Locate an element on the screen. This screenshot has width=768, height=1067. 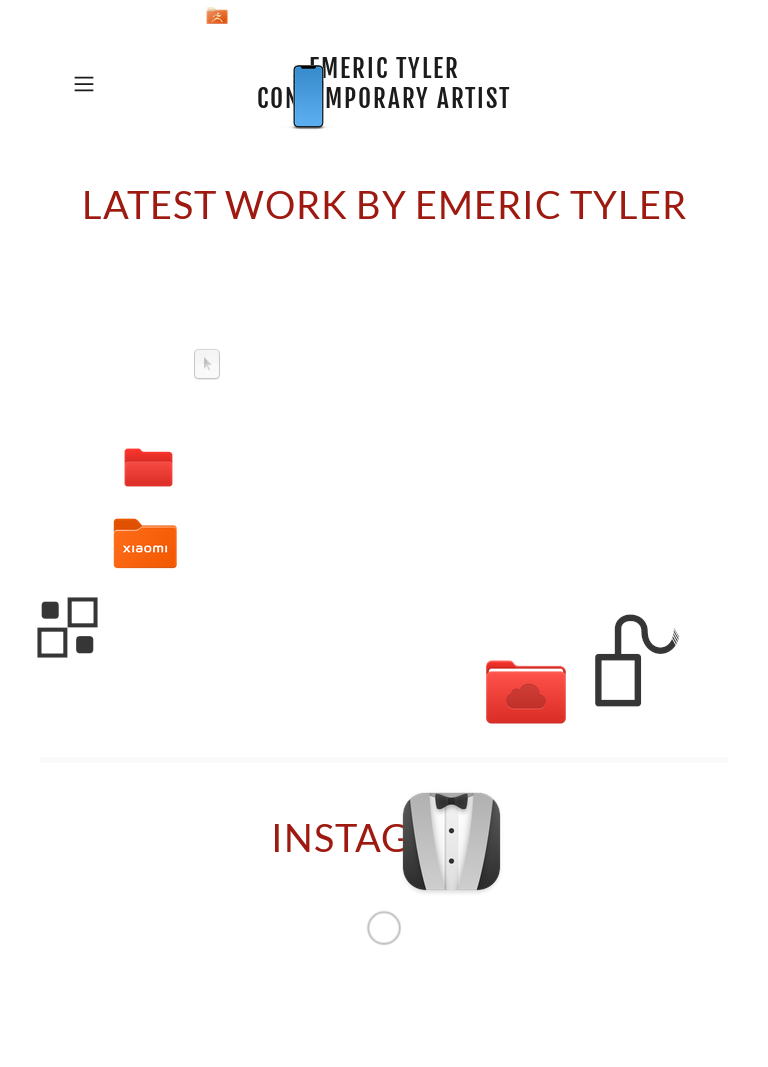
cursor image file type is located at coordinates (207, 364).